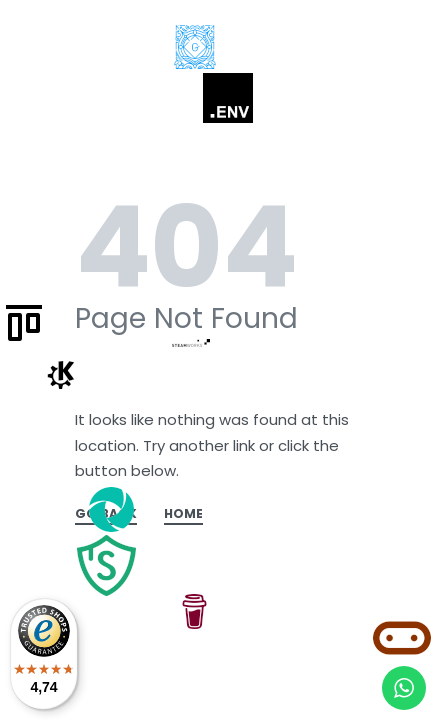 This screenshot has height=720, width=436. Describe the element at coordinates (24, 323) in the screenshot. I see `align items to the top edge` at that location.